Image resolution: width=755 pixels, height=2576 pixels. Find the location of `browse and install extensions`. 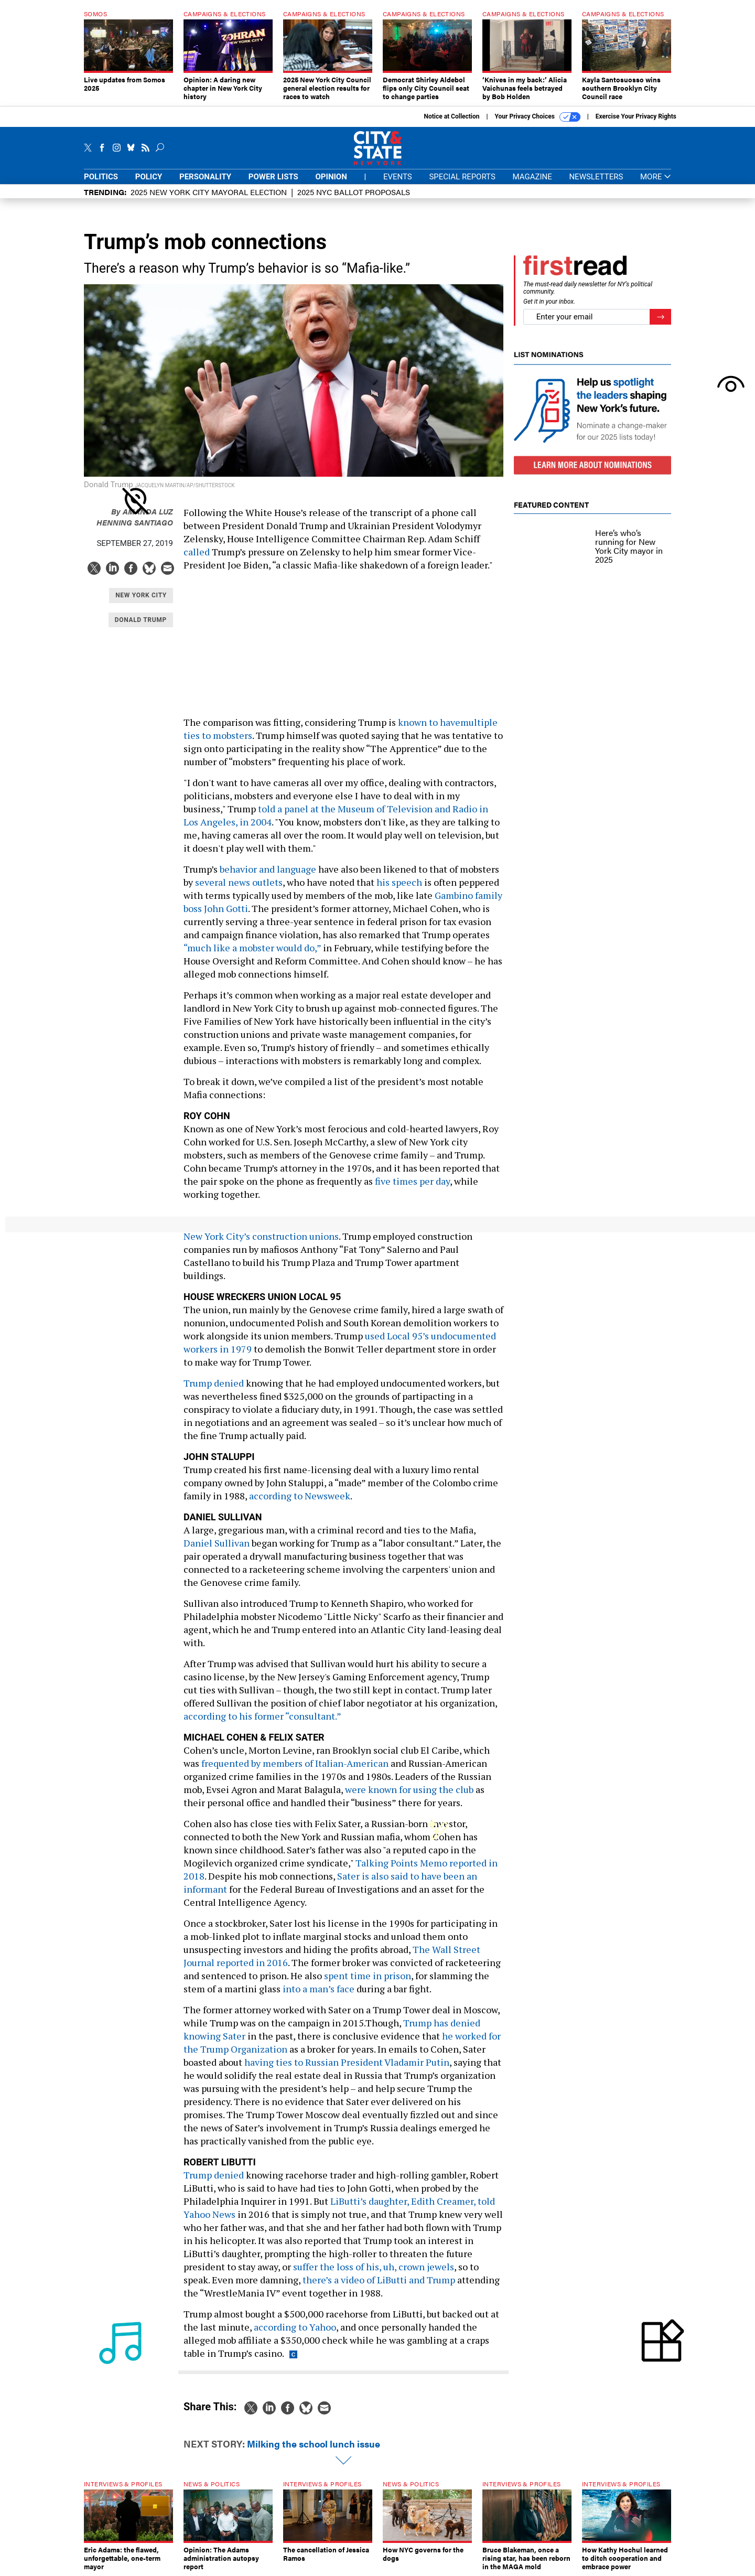

browse and install extensions is located at coordinates (663, 2340).